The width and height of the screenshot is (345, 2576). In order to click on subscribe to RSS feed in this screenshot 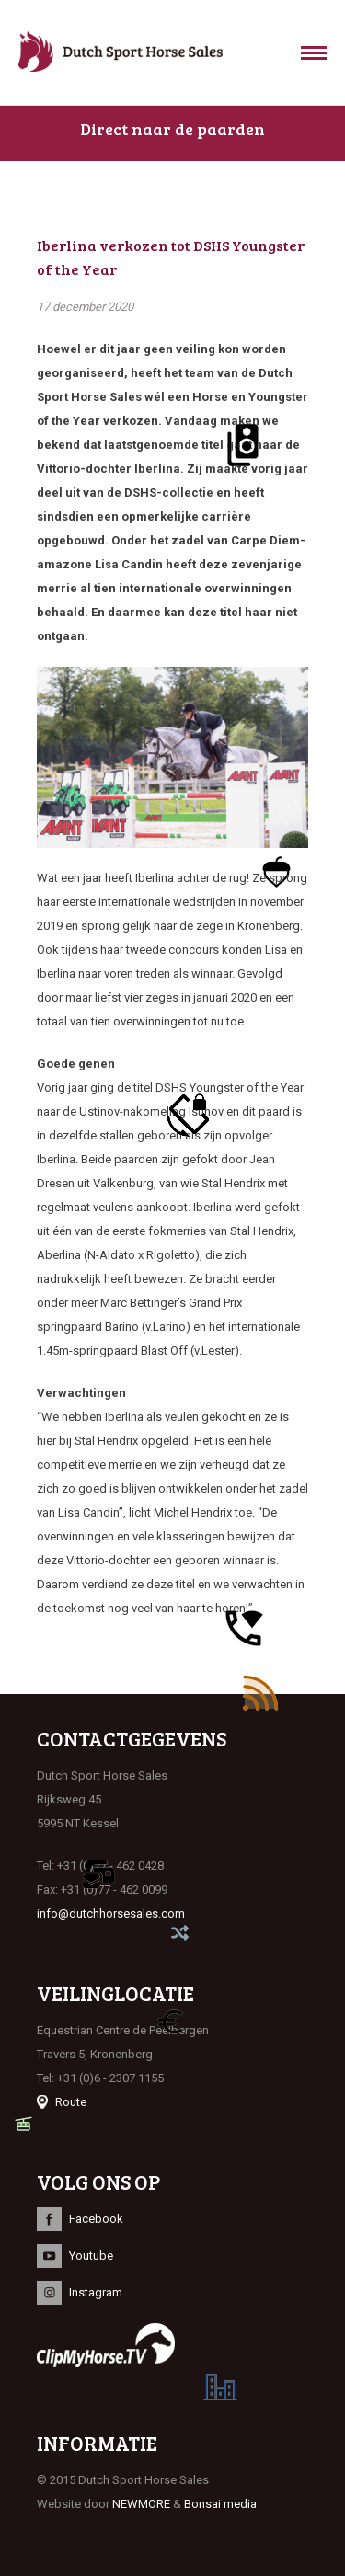, I will do `click(259, 1694)`.